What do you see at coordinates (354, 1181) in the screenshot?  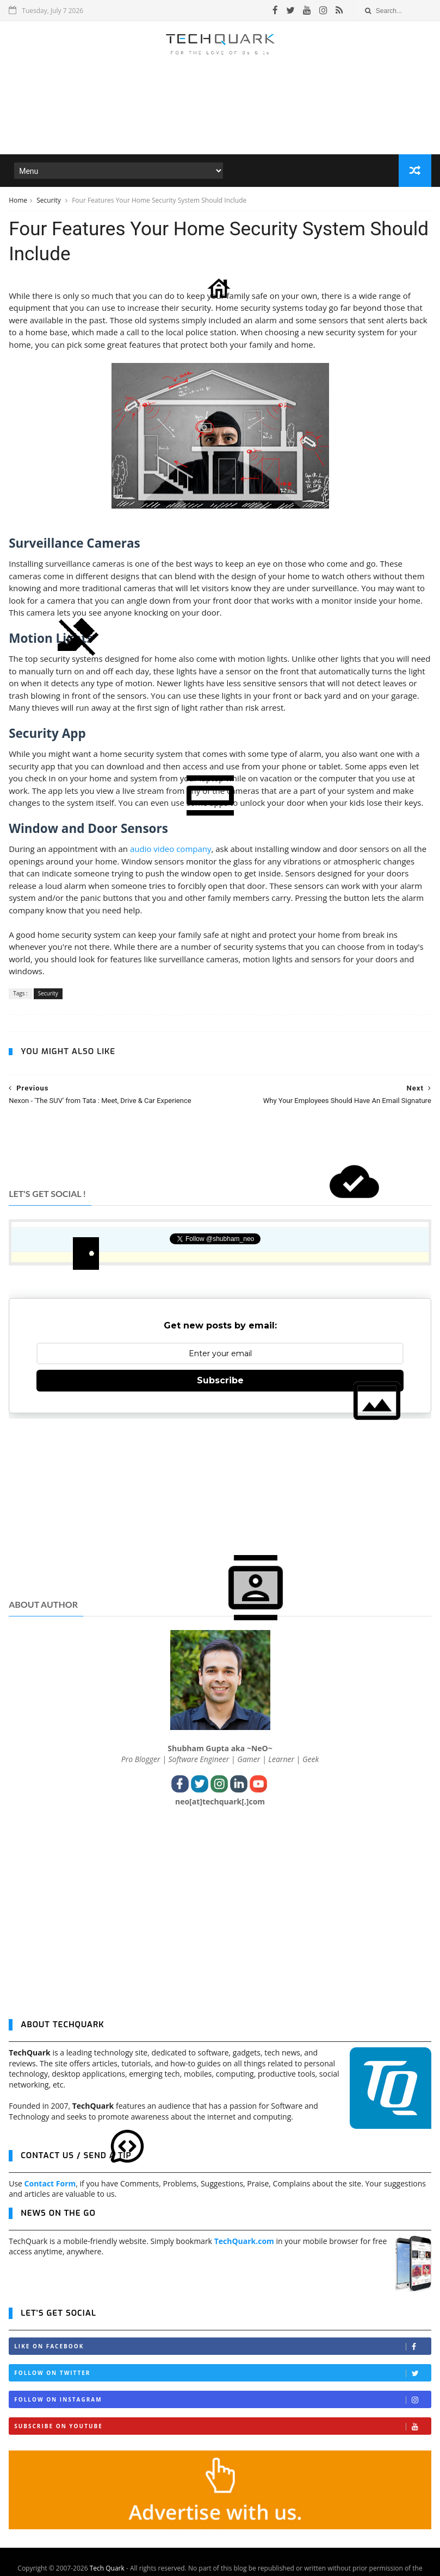 I see `file successfully synced to cloud` at bounding box center [354, 1181].